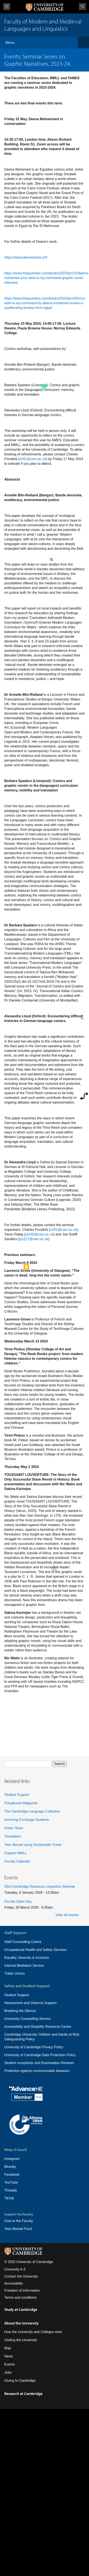  I want to click on follow a guided path or tutorial, so click(84, 1096).